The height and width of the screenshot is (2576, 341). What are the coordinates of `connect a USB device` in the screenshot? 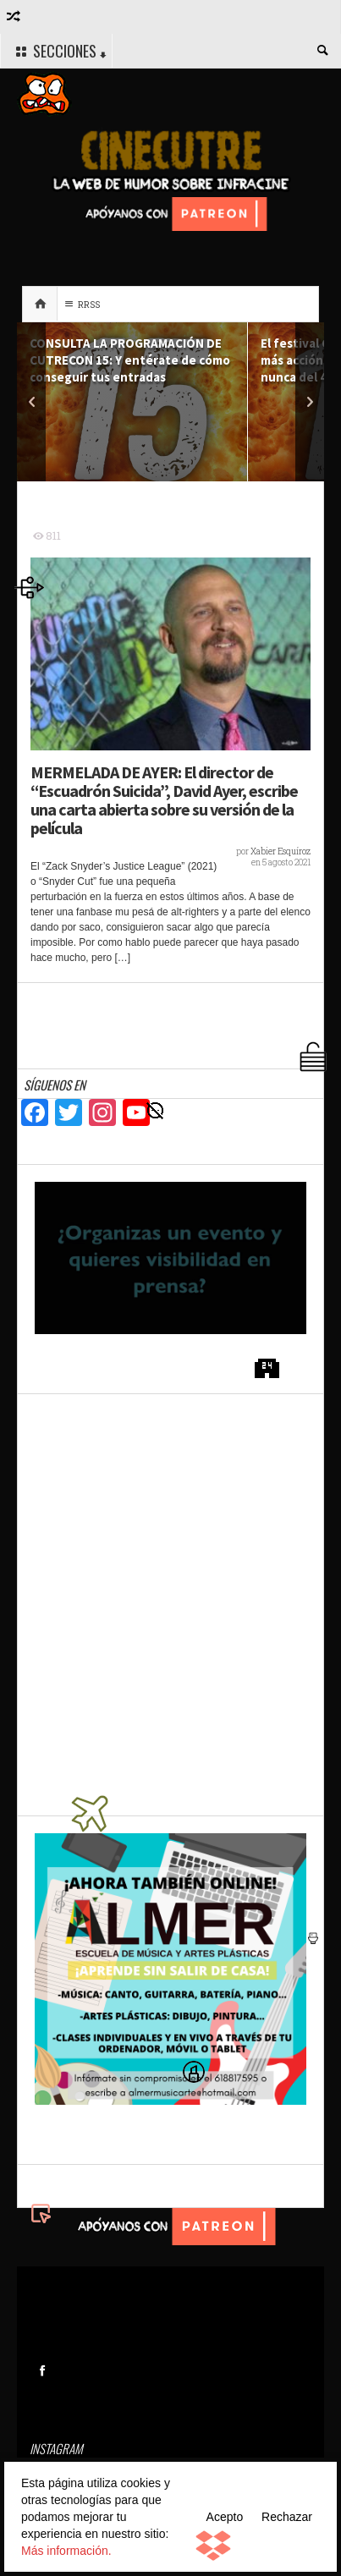 It's located at (29, 587).